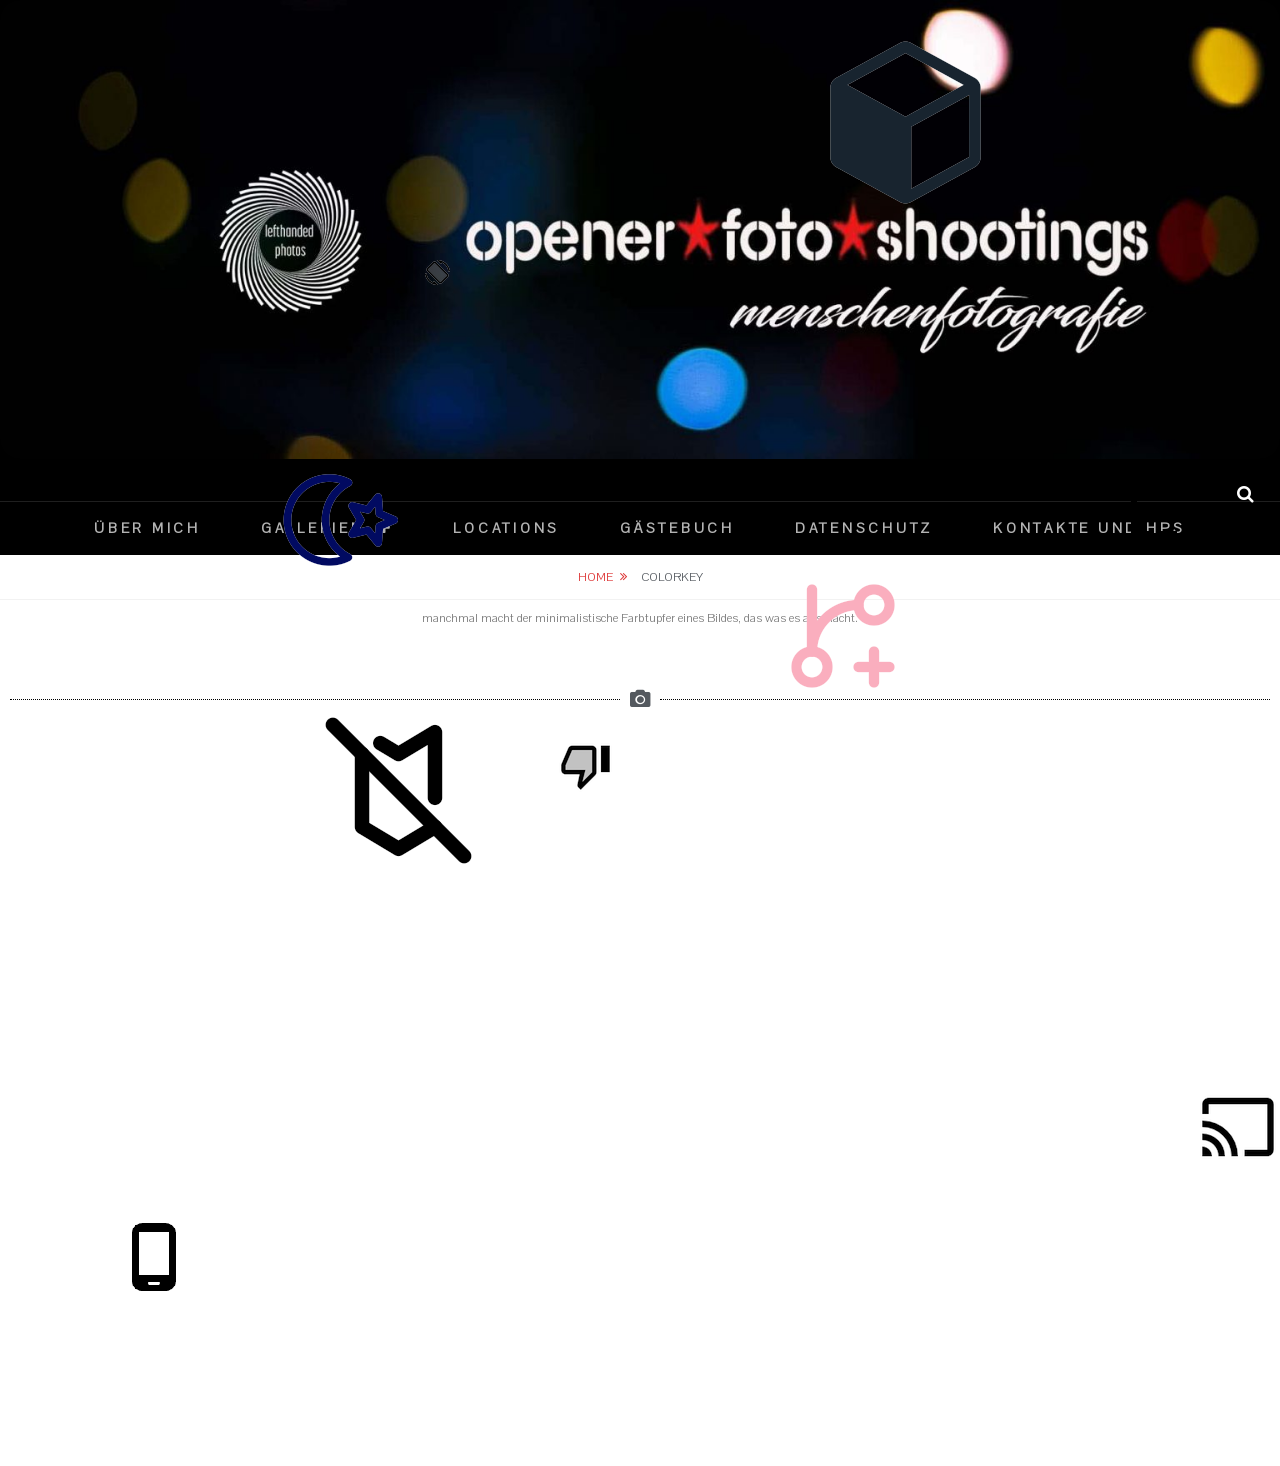 This screenshot has height=1466, width=1280. Describe the element at coordinates (585, 765) in the screenshot. I see `dislike or downvote content` at that location.